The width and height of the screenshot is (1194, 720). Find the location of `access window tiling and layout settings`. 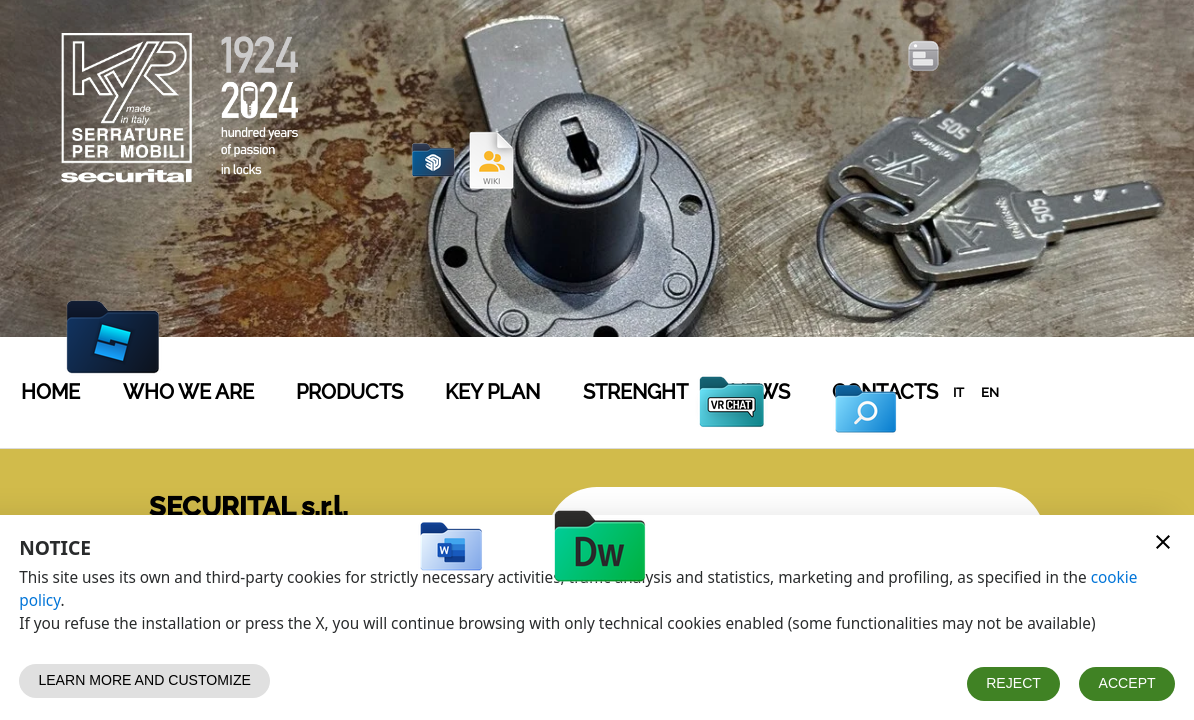

access window tiling and layout settings is located at coordinates (923, 56).